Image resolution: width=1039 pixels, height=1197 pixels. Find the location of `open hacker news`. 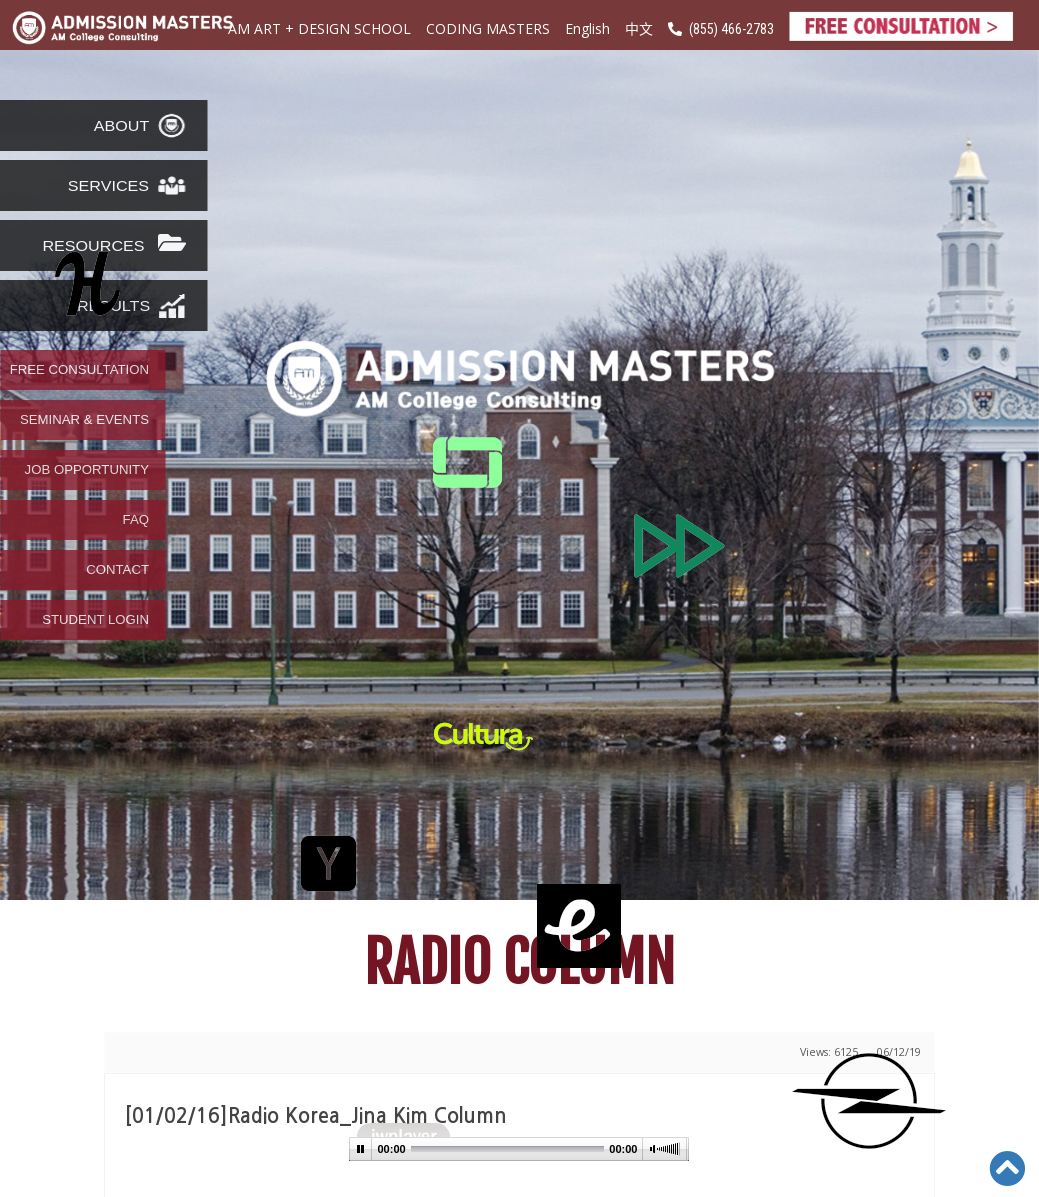

open hacker news is located at coordinates (328, 863).